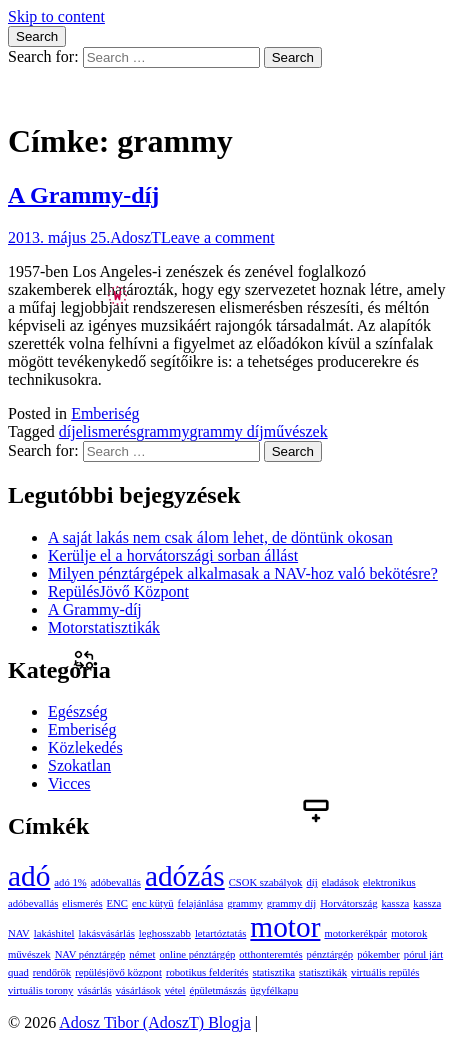 The height and width of the screenshot is (1048, 461). I want to click on indicates a draft or pending status for an item starting with "W", so click(117, 295).